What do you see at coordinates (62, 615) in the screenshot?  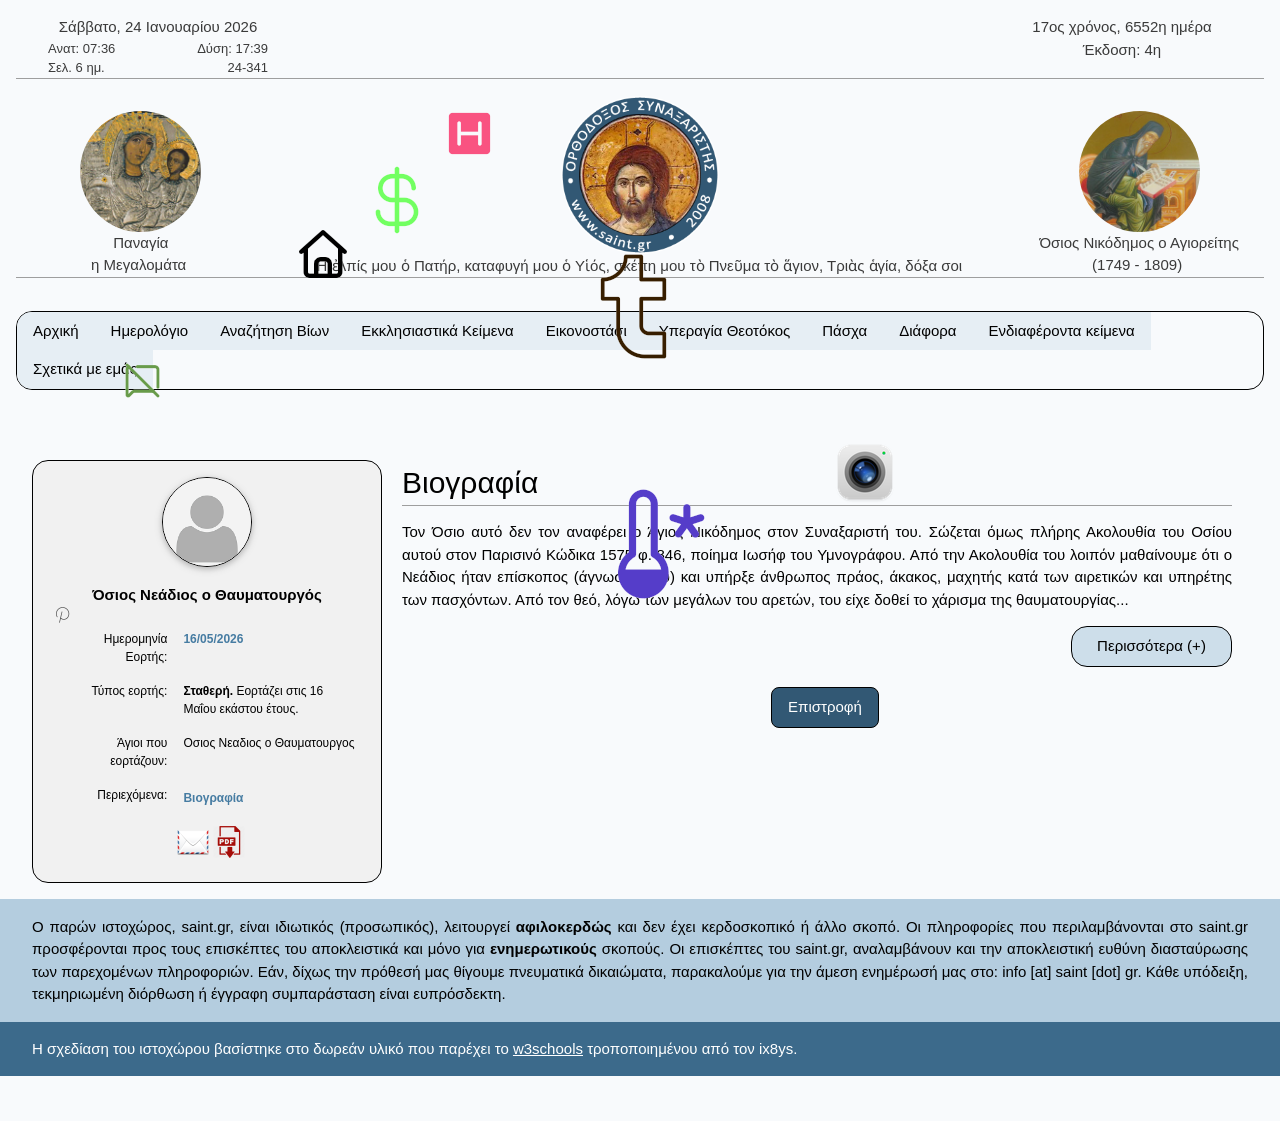 I see `open Pinterest app` at bounding box center [62, 615].